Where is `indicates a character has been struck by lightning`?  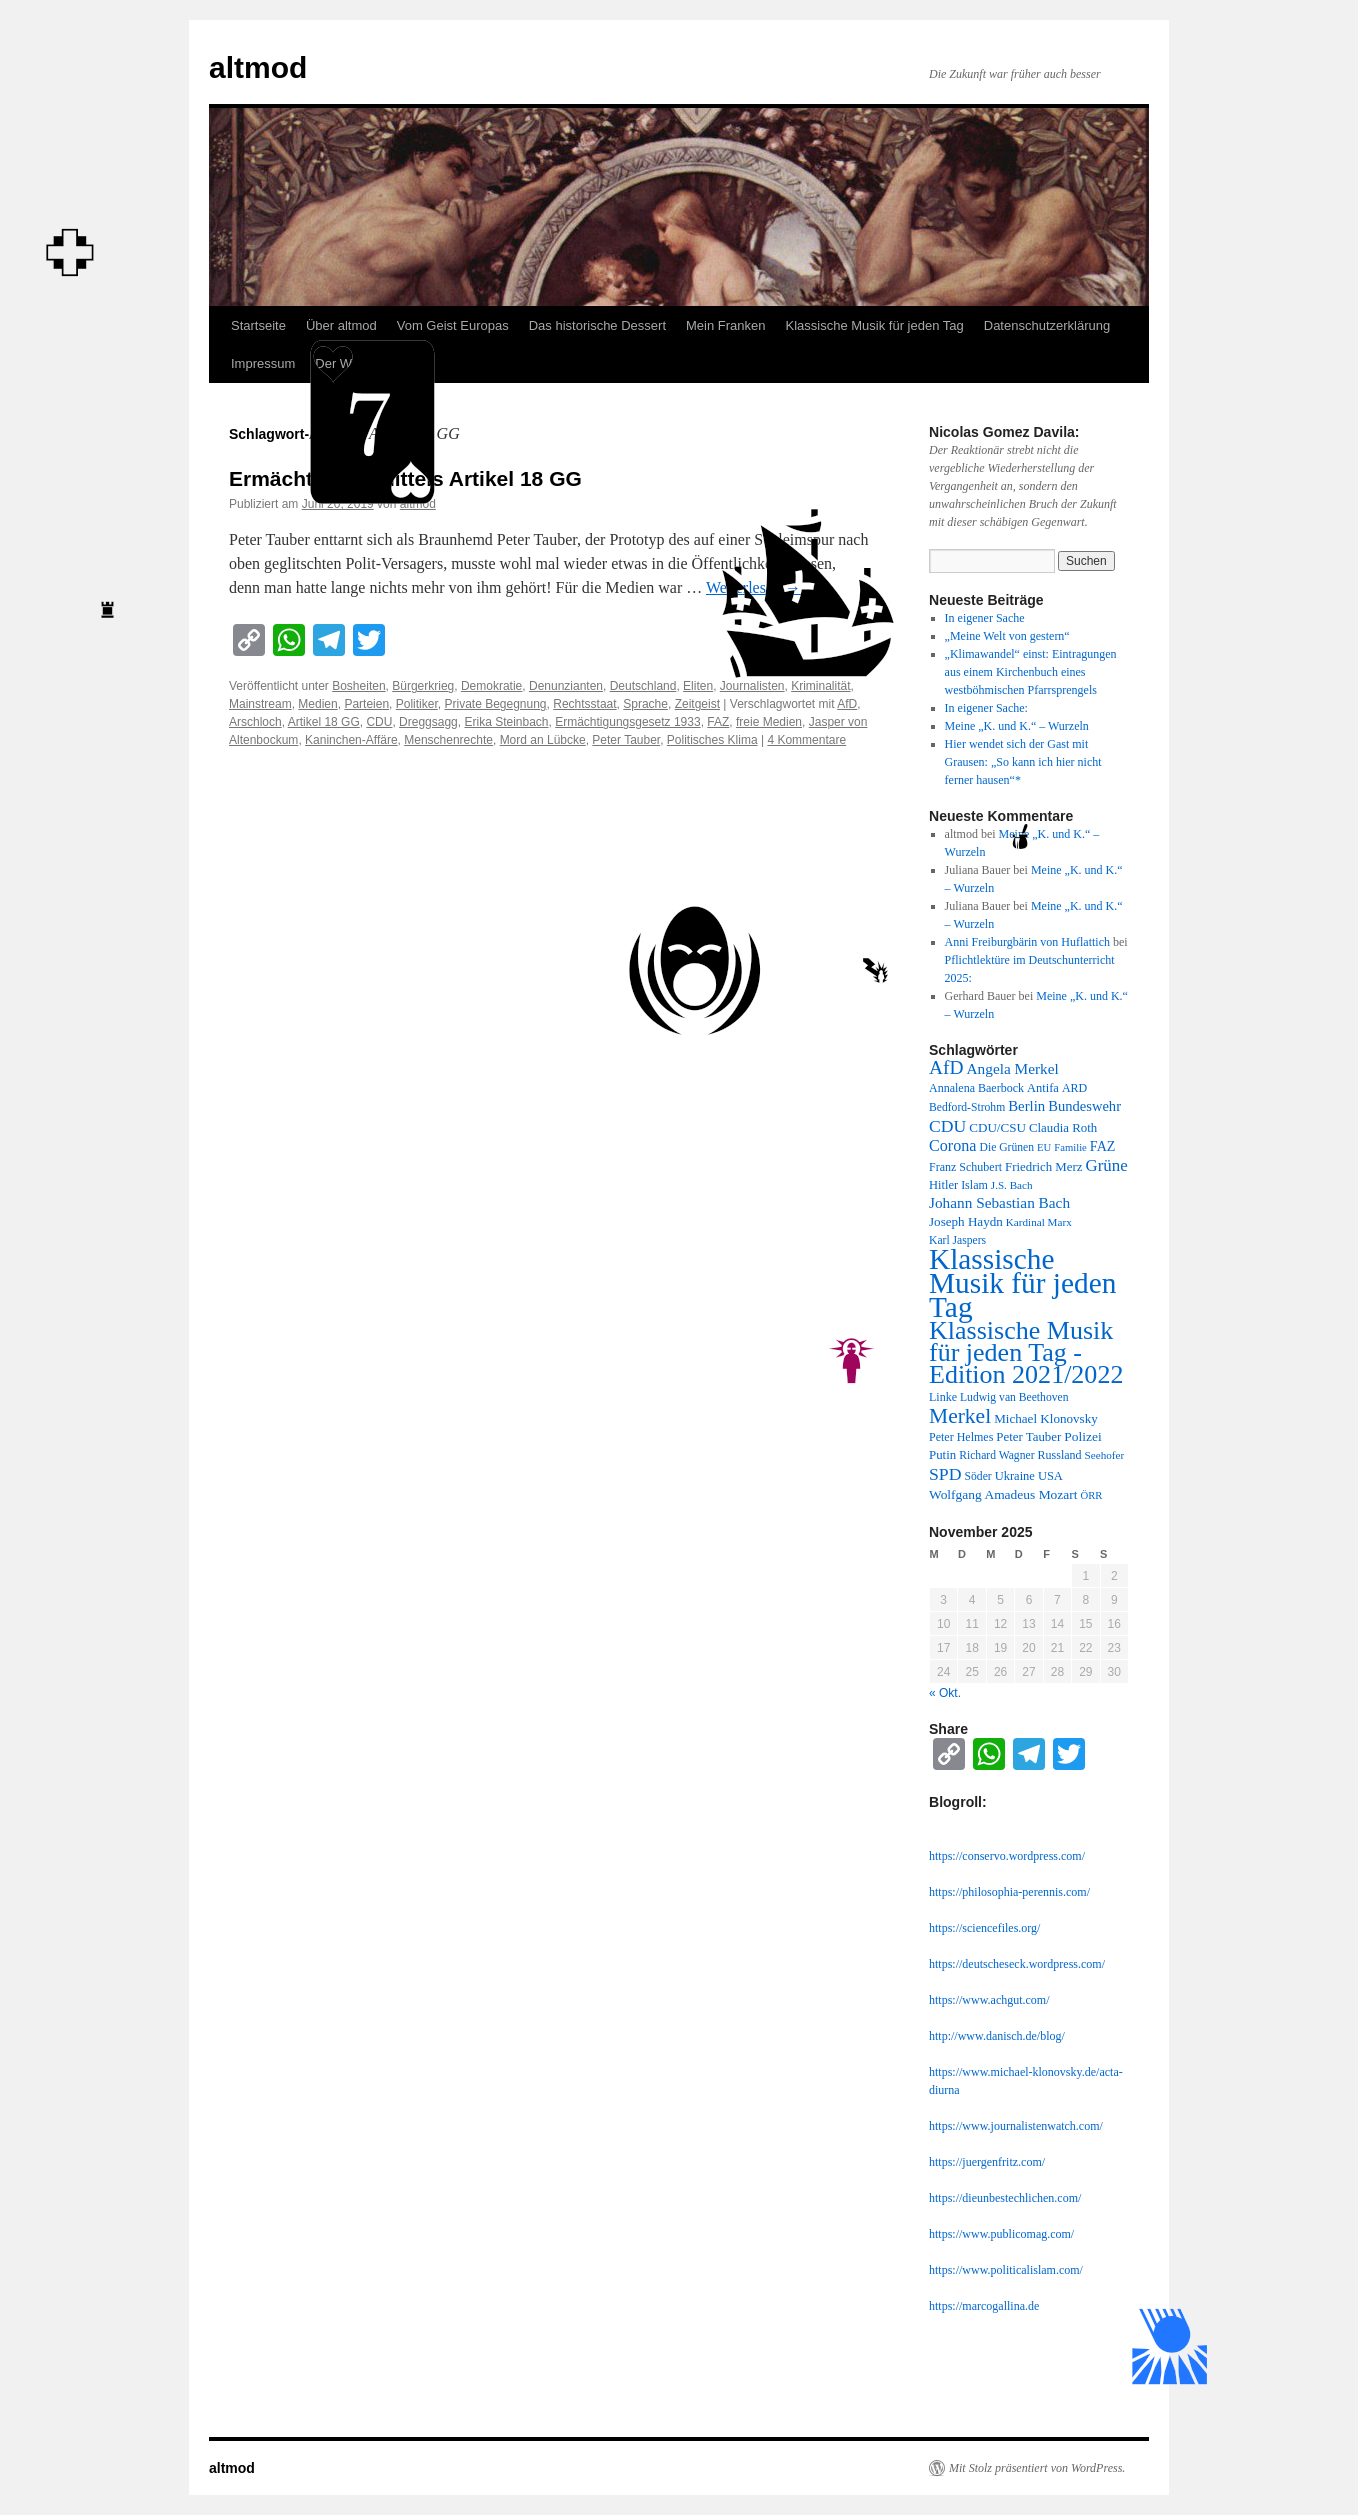
indicates a character has been struck by lightning is located at coordinates (875, 970).